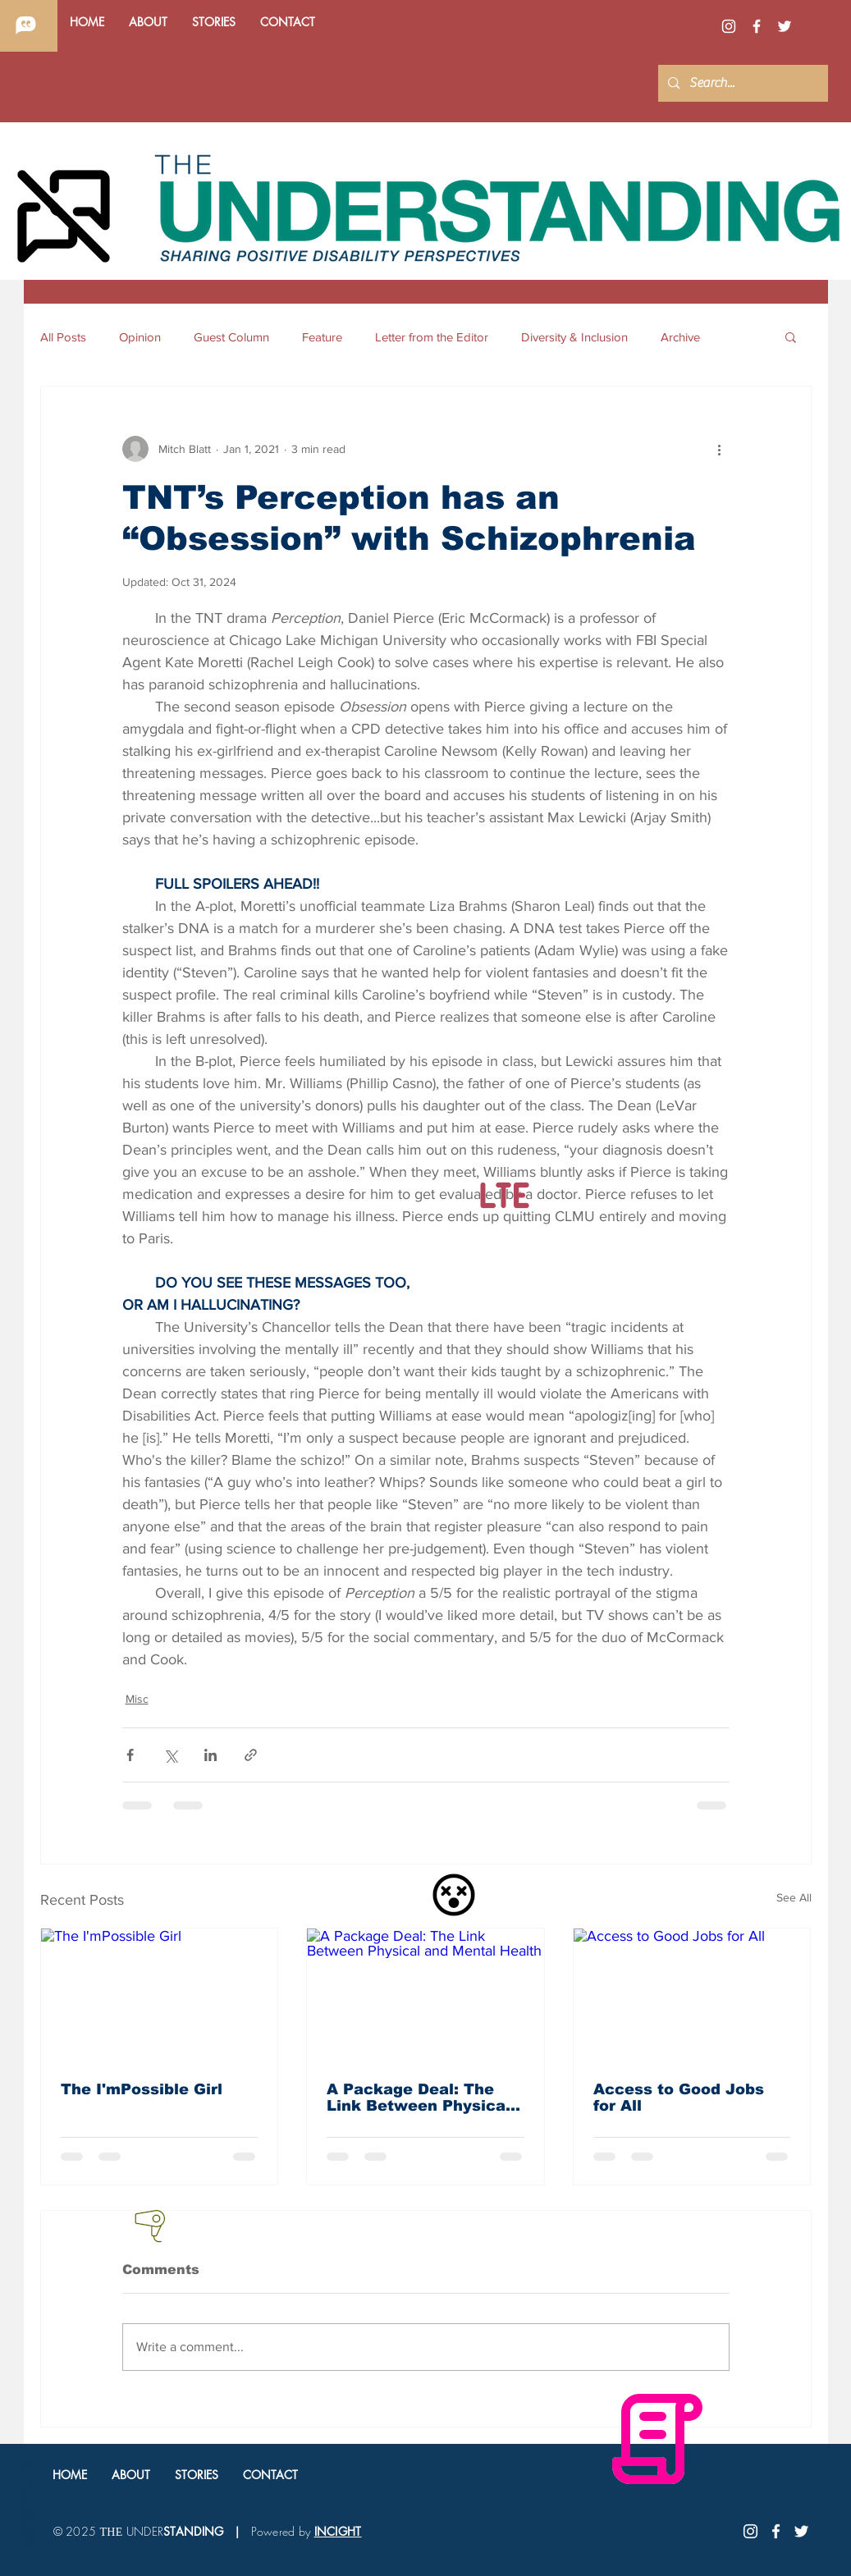 The height and width of the screenshot is (2576, 851). Describe the element at coordinates (454, 1895) in the screenshot. I see `indicates an error or system crash` at that location.